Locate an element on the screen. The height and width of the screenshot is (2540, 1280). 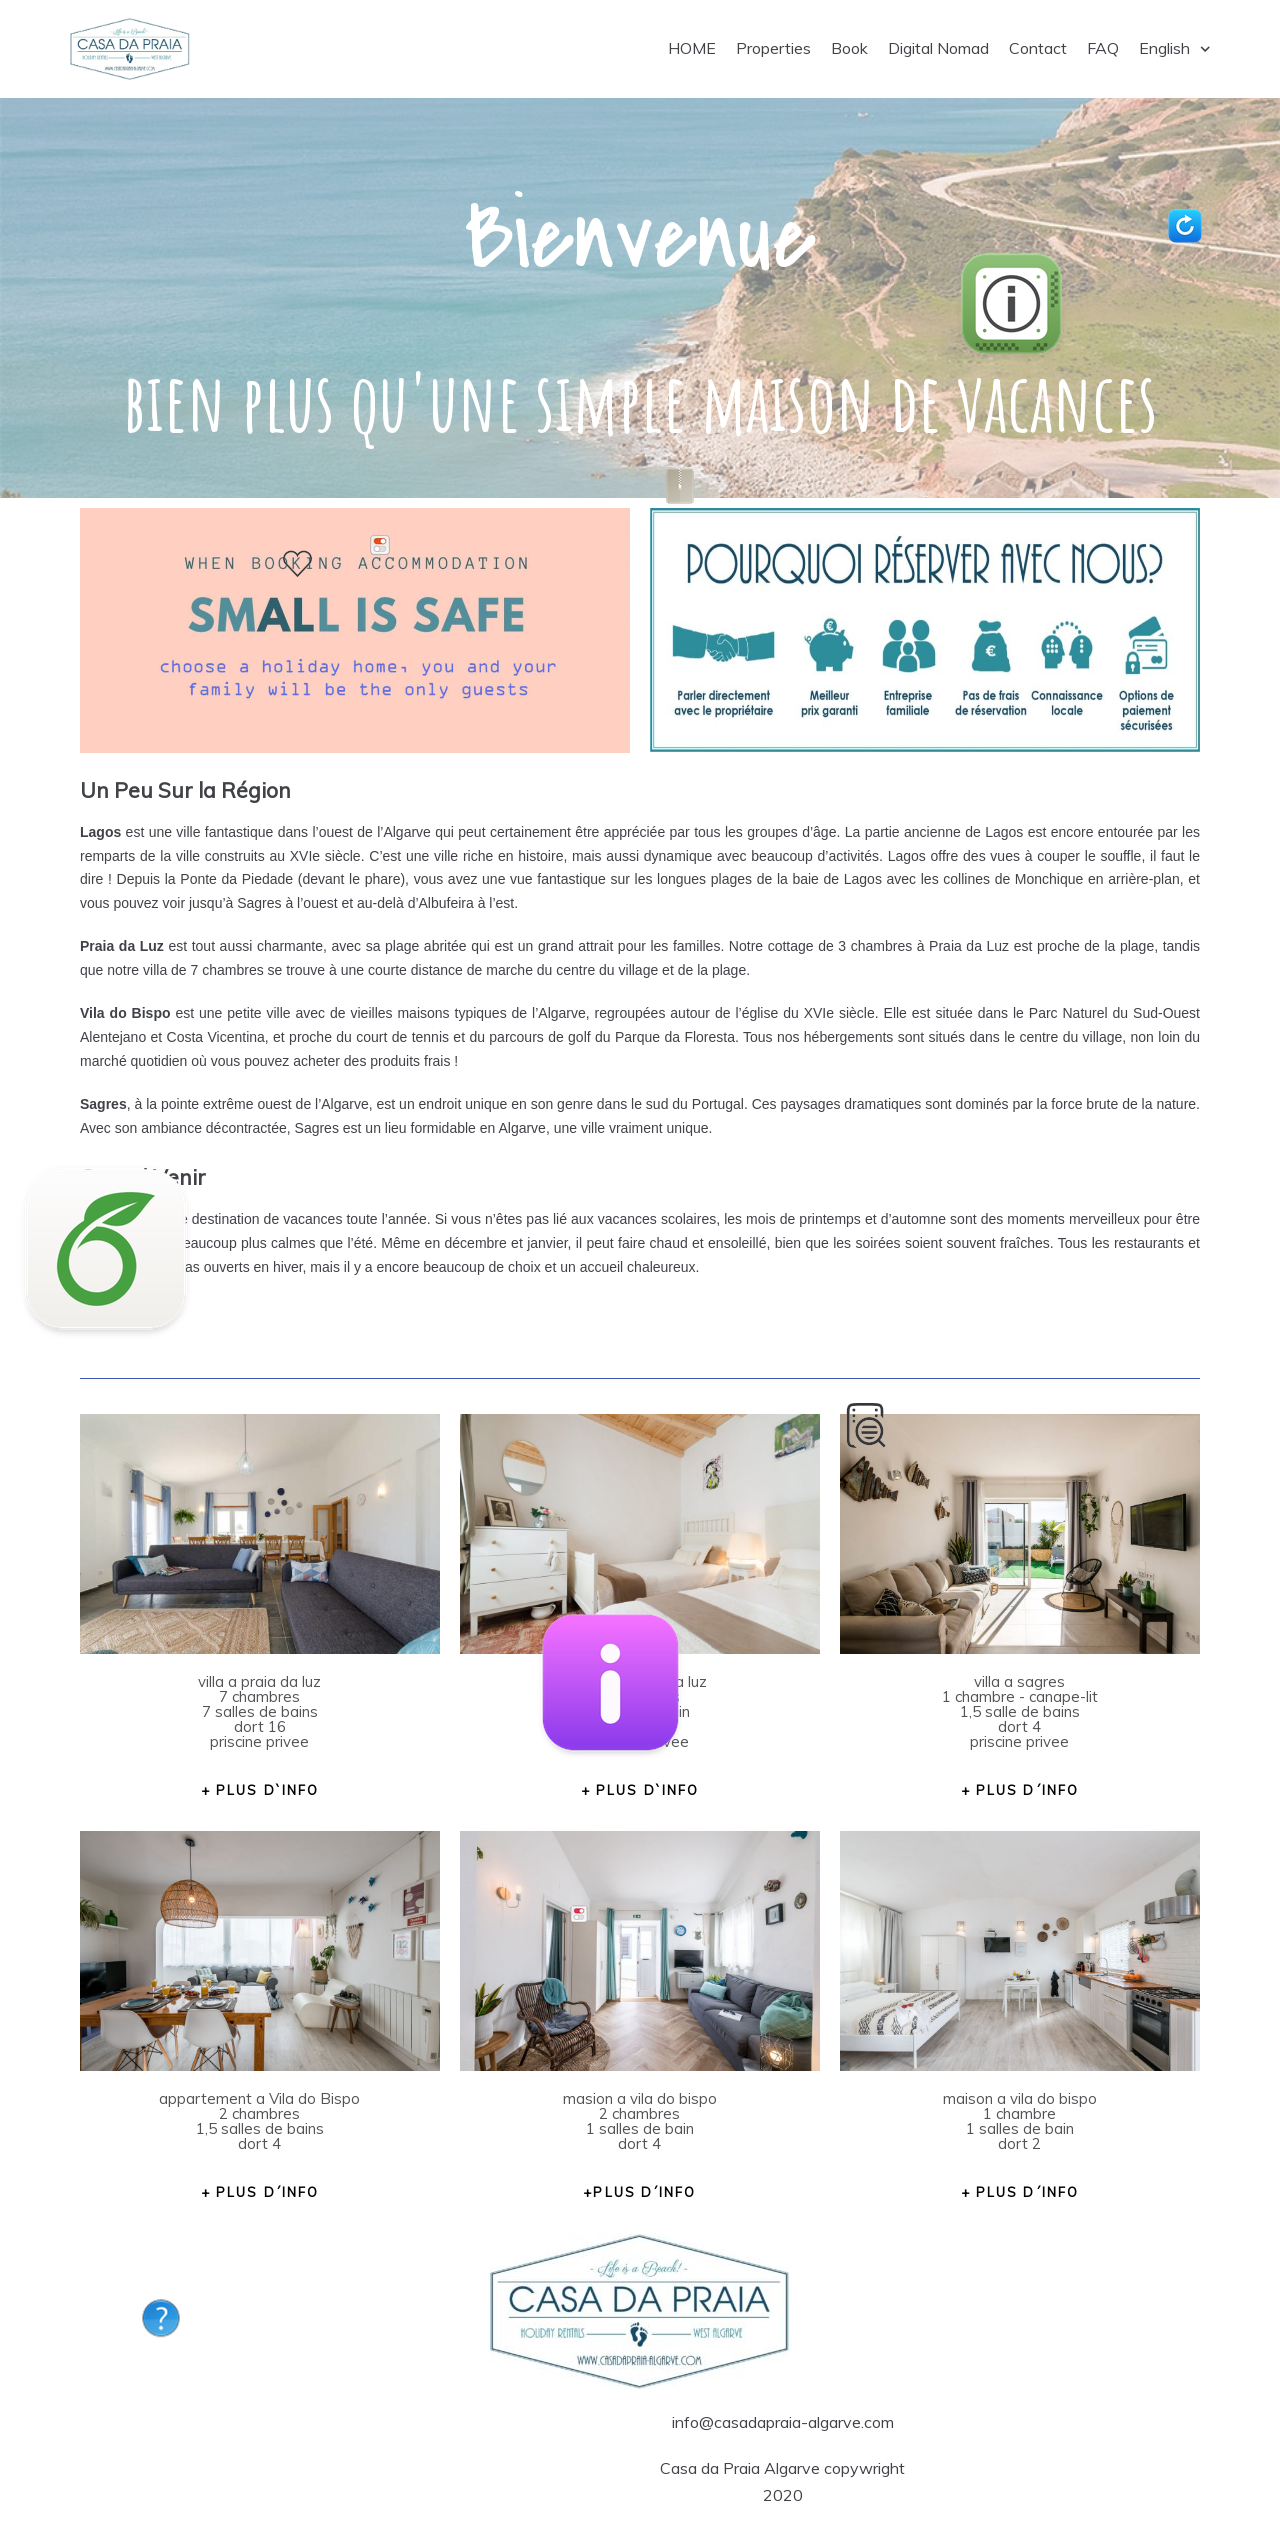
open the archive manager application is located at coordinates (680, 486).